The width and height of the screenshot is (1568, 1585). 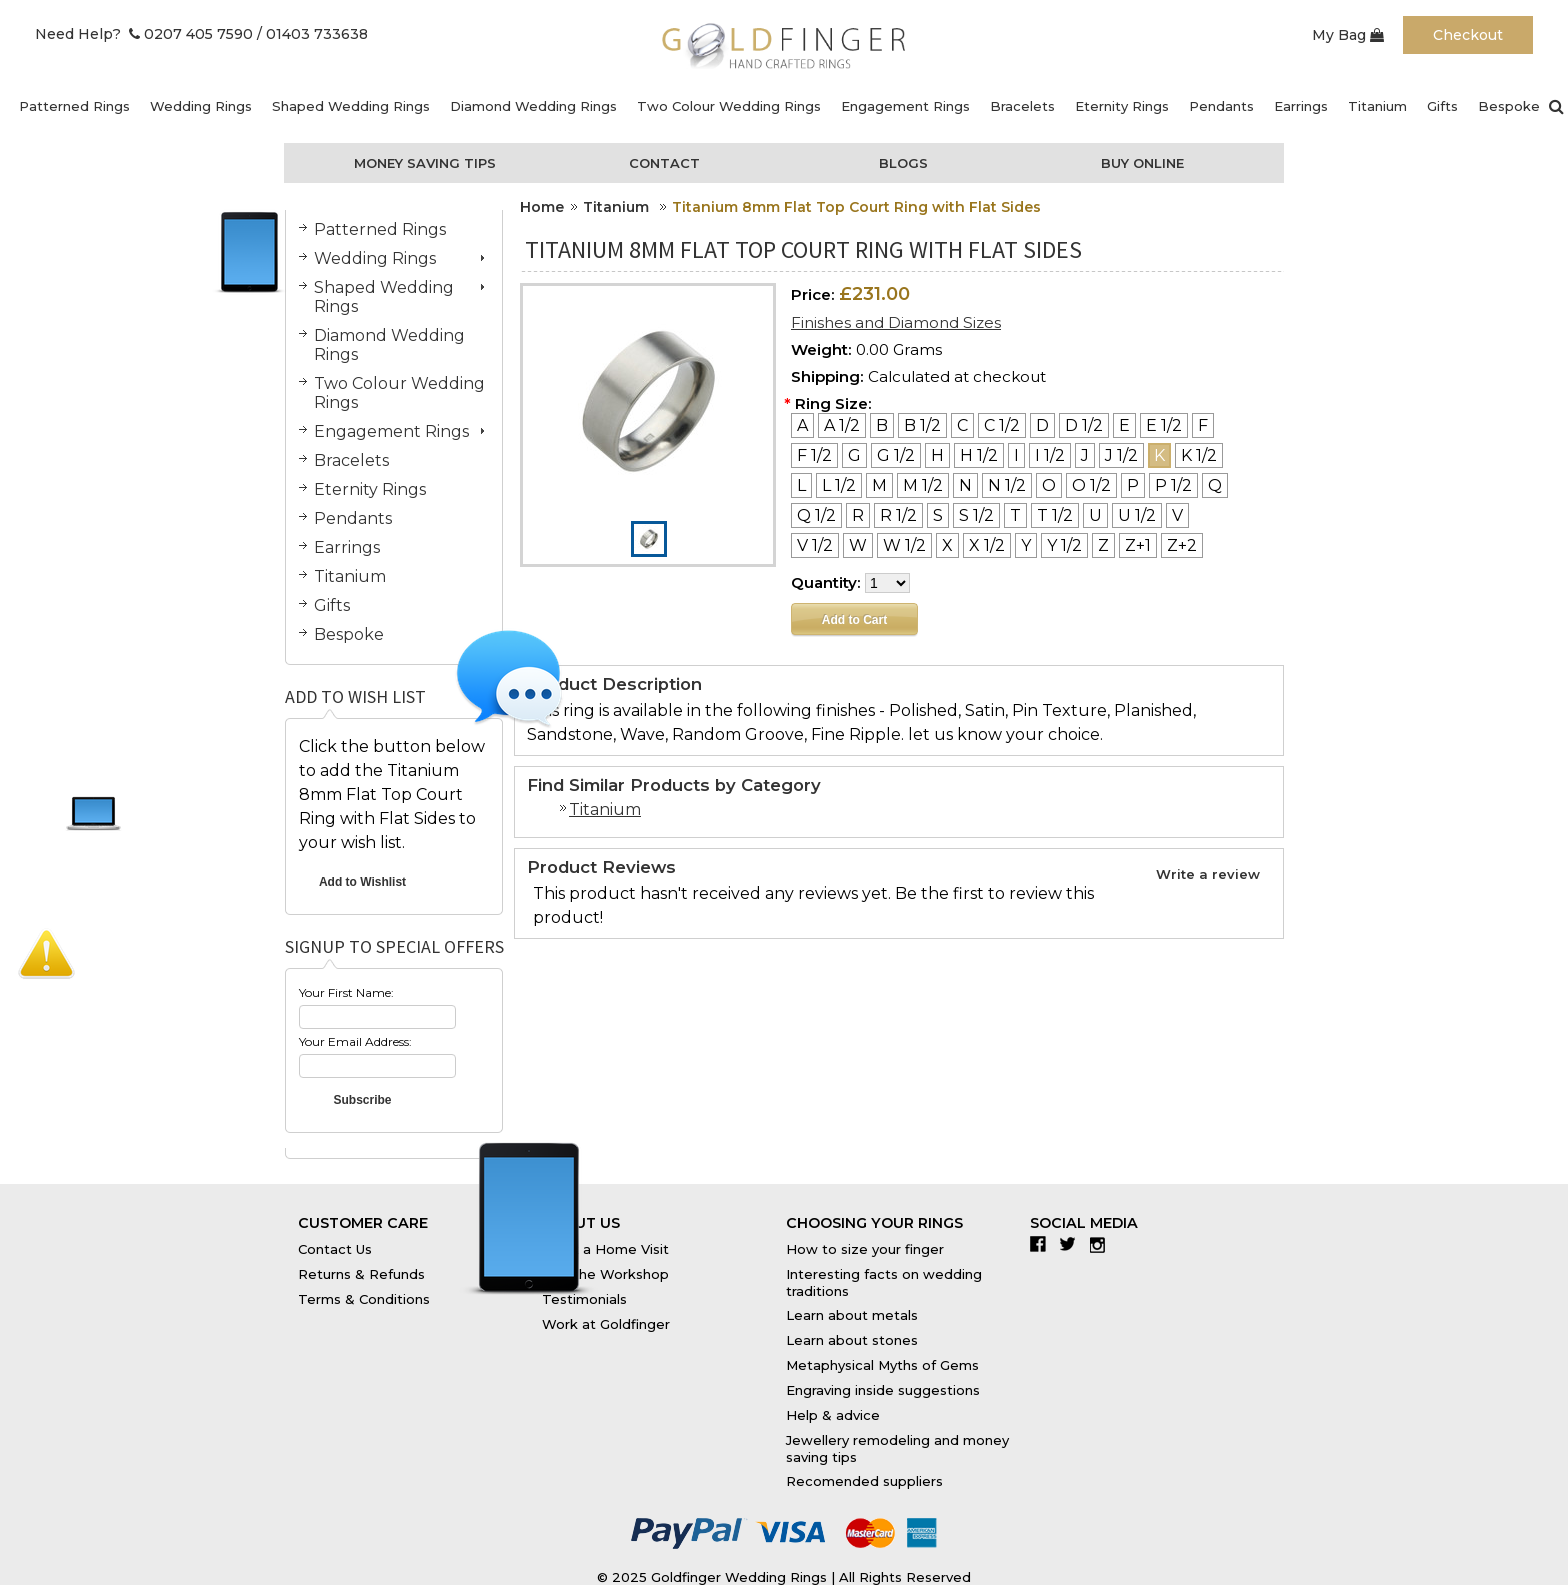 I want to click on indicates a warning or caution alert requiring attention, so click(x=46, y=953).